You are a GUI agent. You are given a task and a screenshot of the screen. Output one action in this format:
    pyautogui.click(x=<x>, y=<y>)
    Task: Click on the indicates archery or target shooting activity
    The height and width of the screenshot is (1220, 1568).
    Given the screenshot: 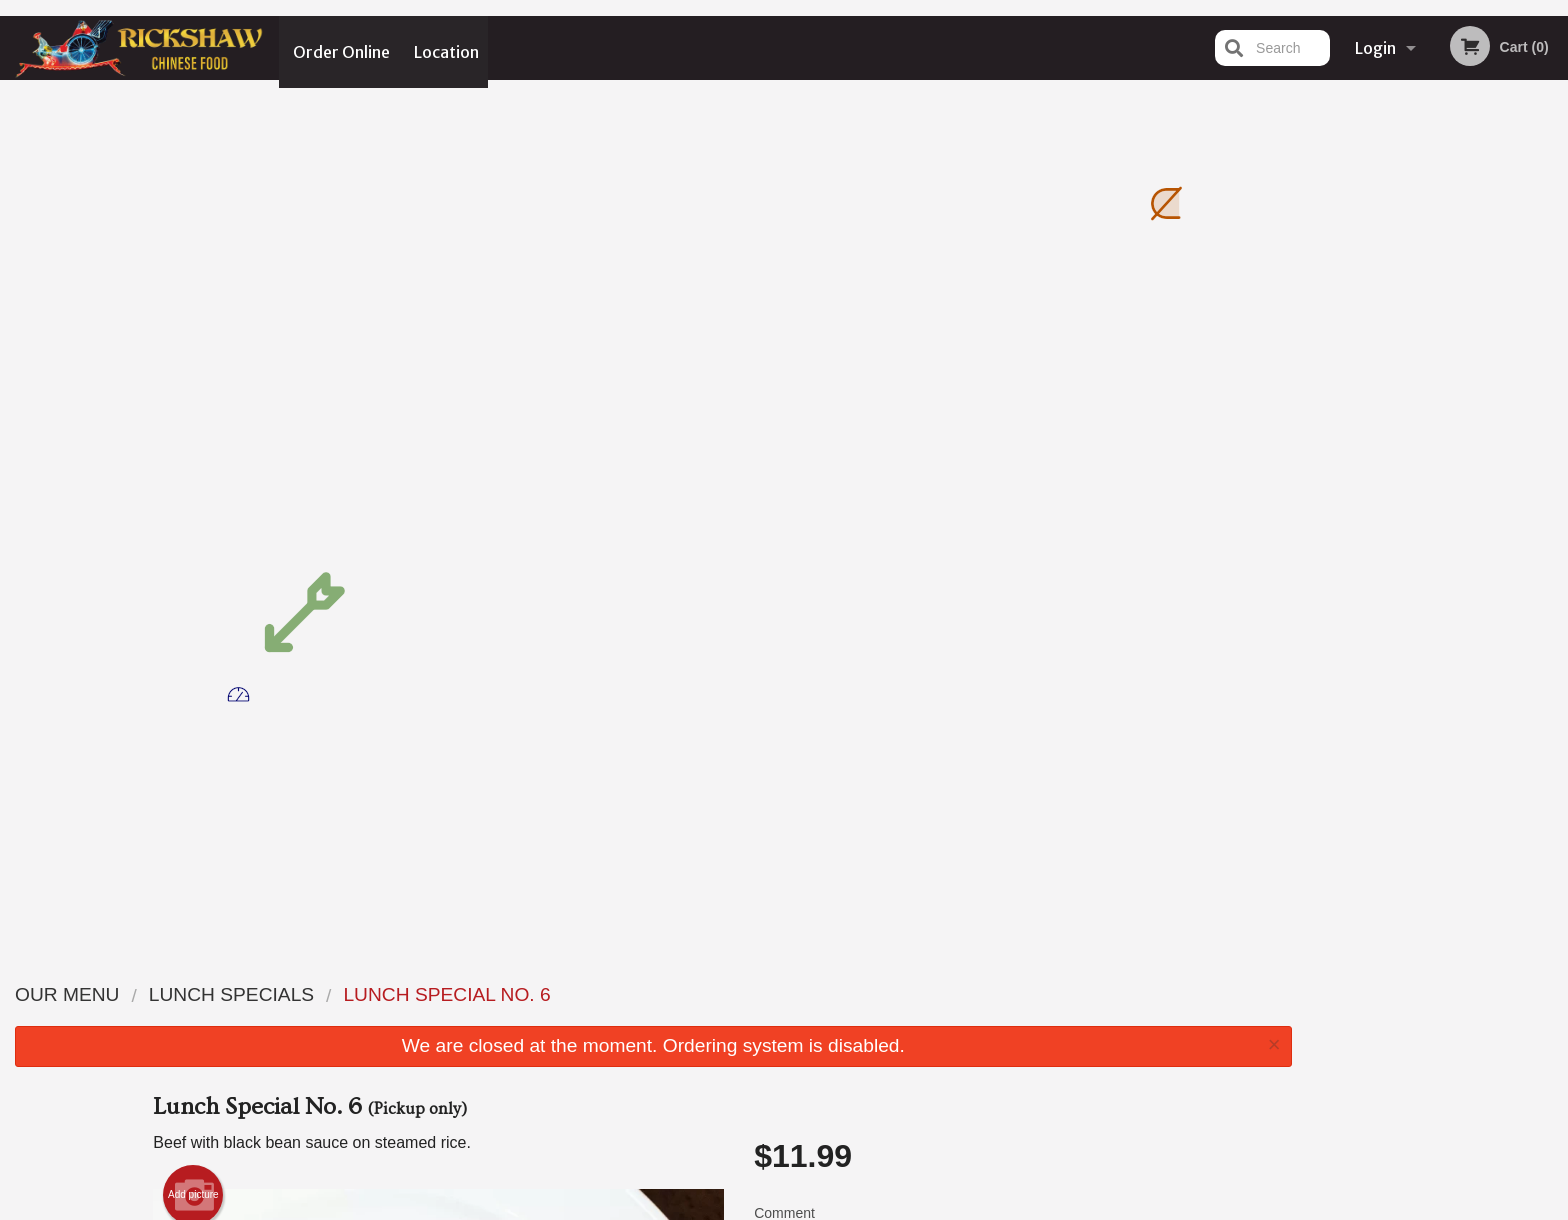 What is the action you would take?
    pyautogui.click(x=302, y=614)
    